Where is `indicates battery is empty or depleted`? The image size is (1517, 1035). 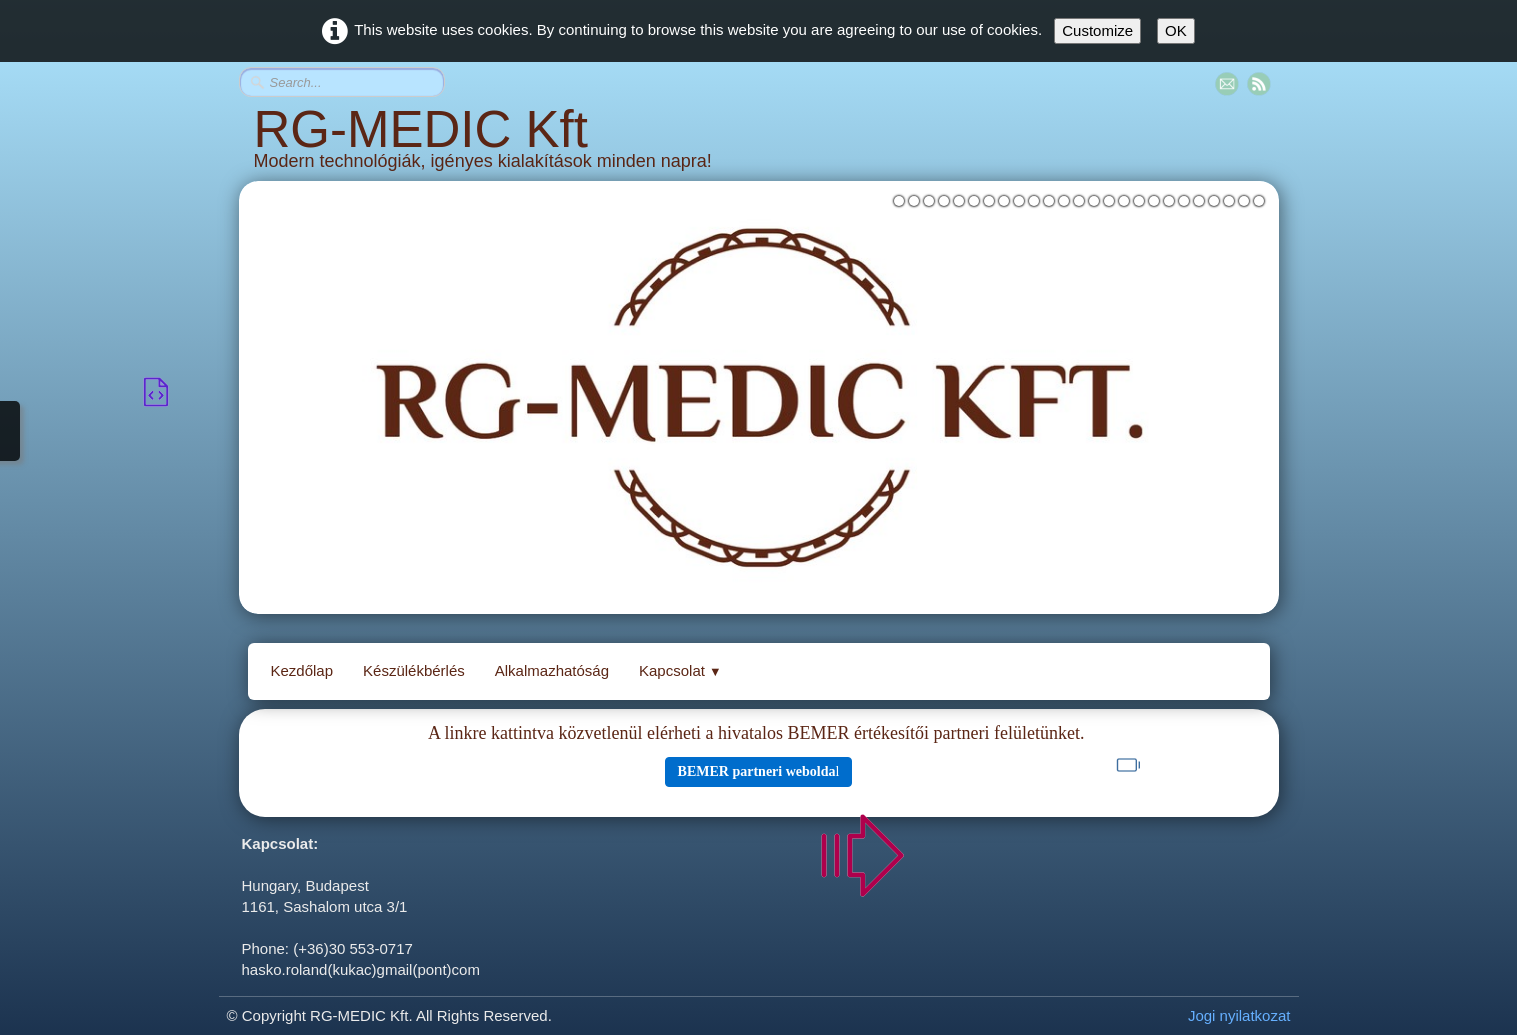
indicates battery is empty or depleted is located at coordinates (1128, 765).